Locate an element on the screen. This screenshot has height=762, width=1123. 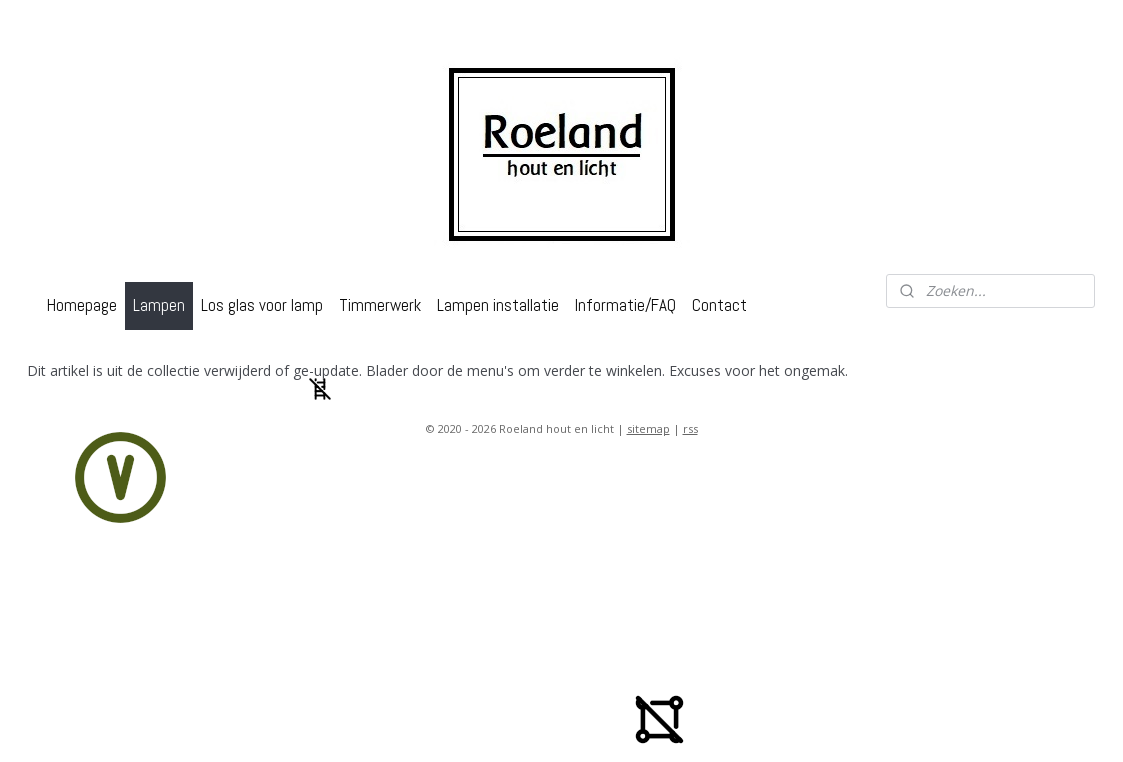
ladder access disabled or unavailable is located at coordinates (320, 389).